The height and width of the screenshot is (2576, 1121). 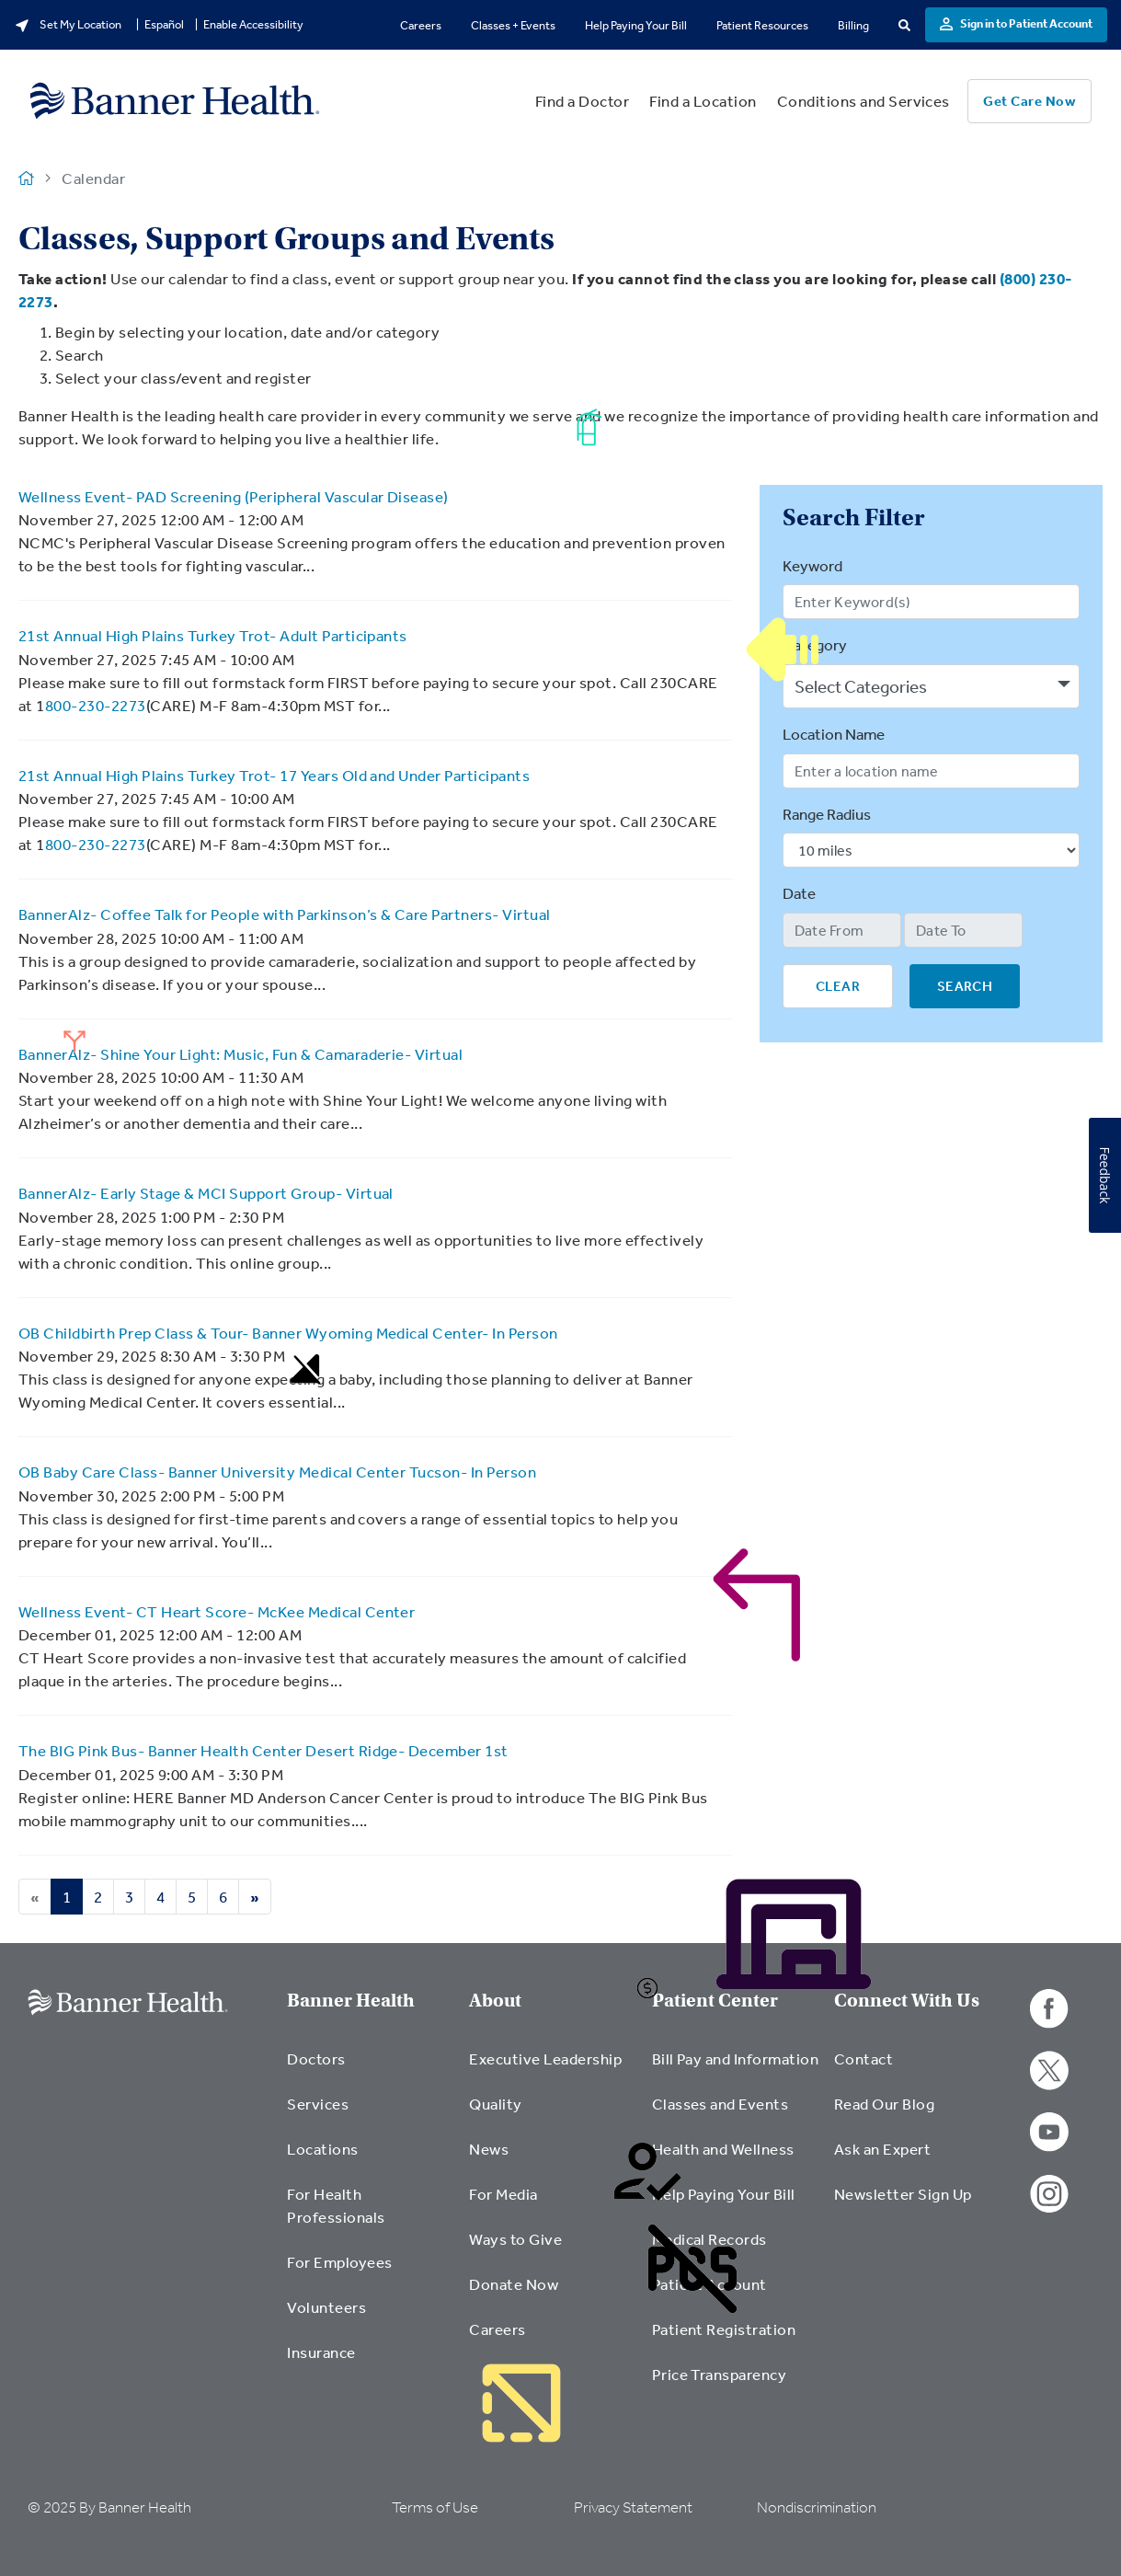 What do you see at coordinates (692, 2269) in the screenshot?
I see `http post request disabled or unavailable` at bounding box center [692, 2269].